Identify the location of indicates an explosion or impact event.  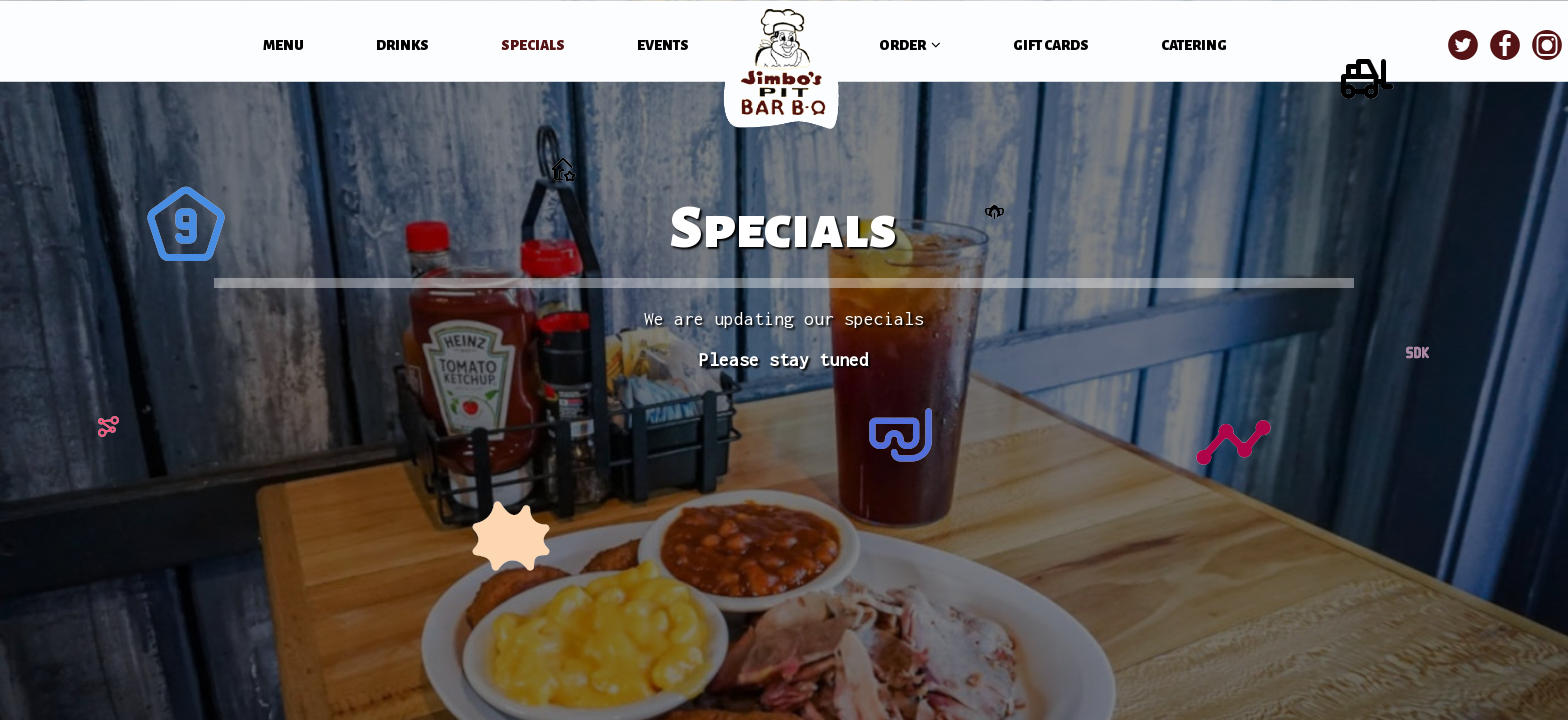
(511, 536).